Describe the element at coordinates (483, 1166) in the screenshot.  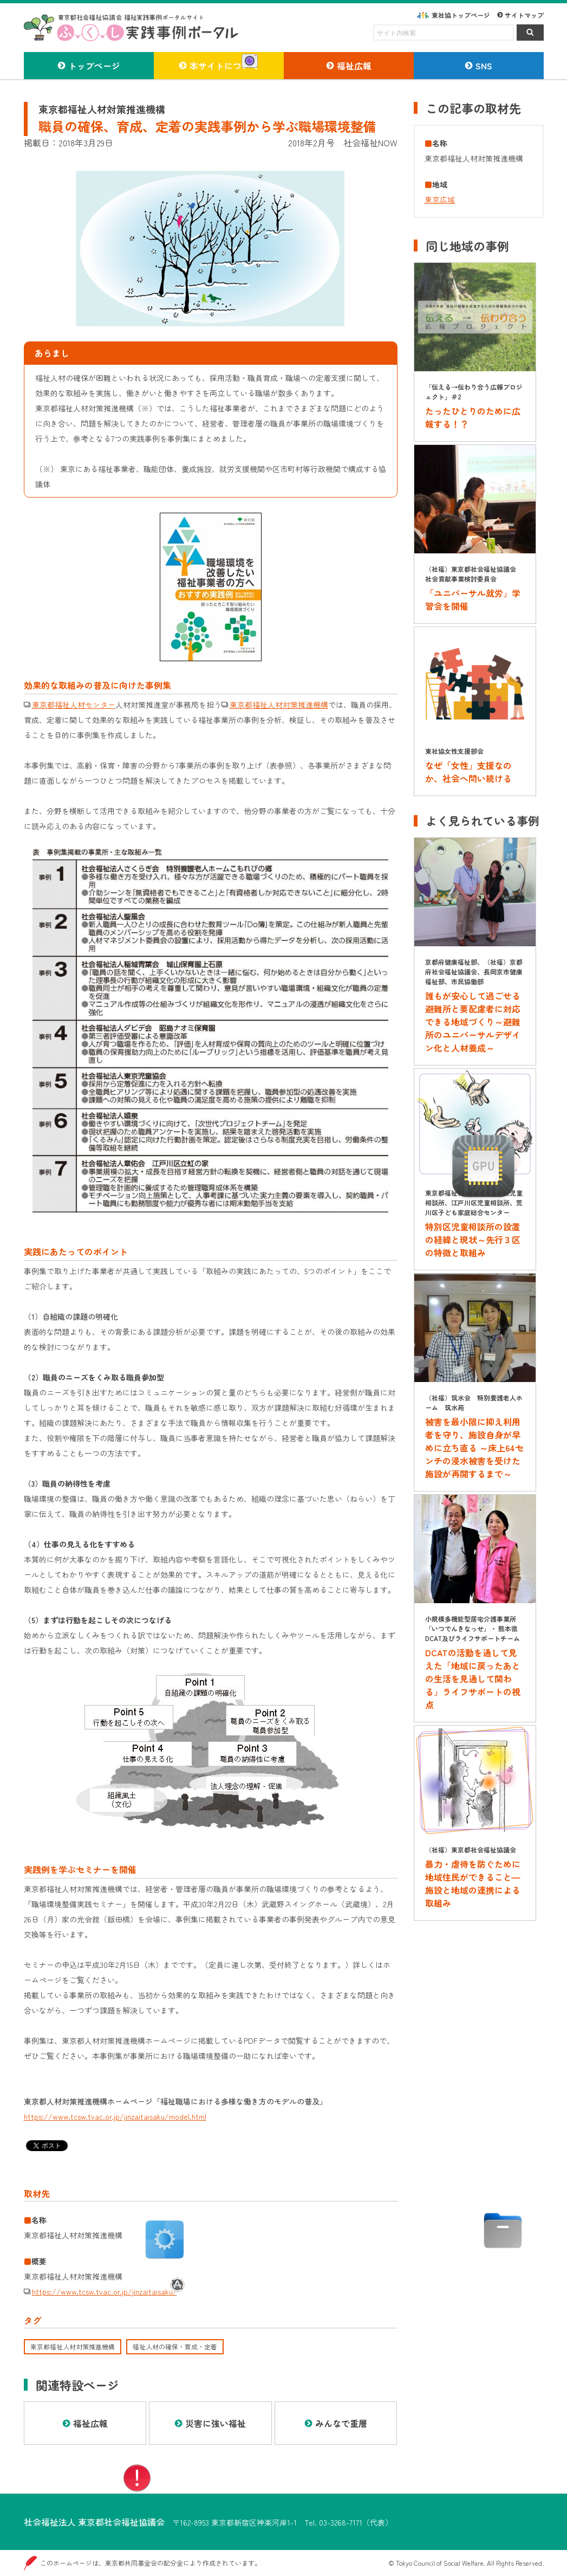
I see `open graphics card driver settings` at that location.